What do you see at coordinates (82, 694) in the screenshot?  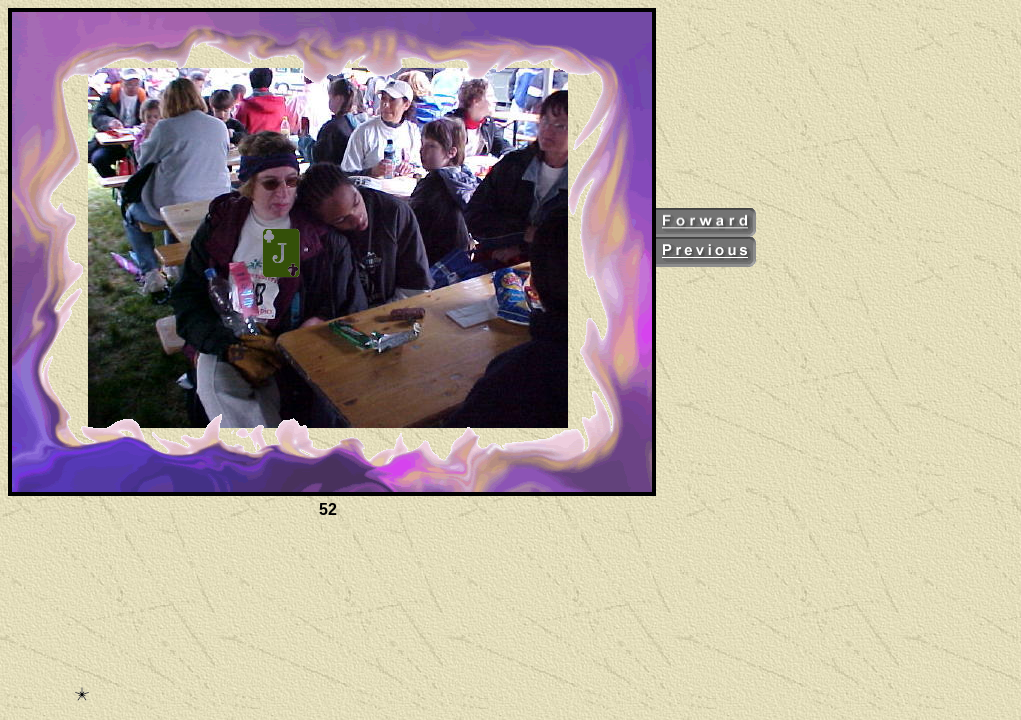 I see `activate laser or beam attack` at bounding box center [82, 694].